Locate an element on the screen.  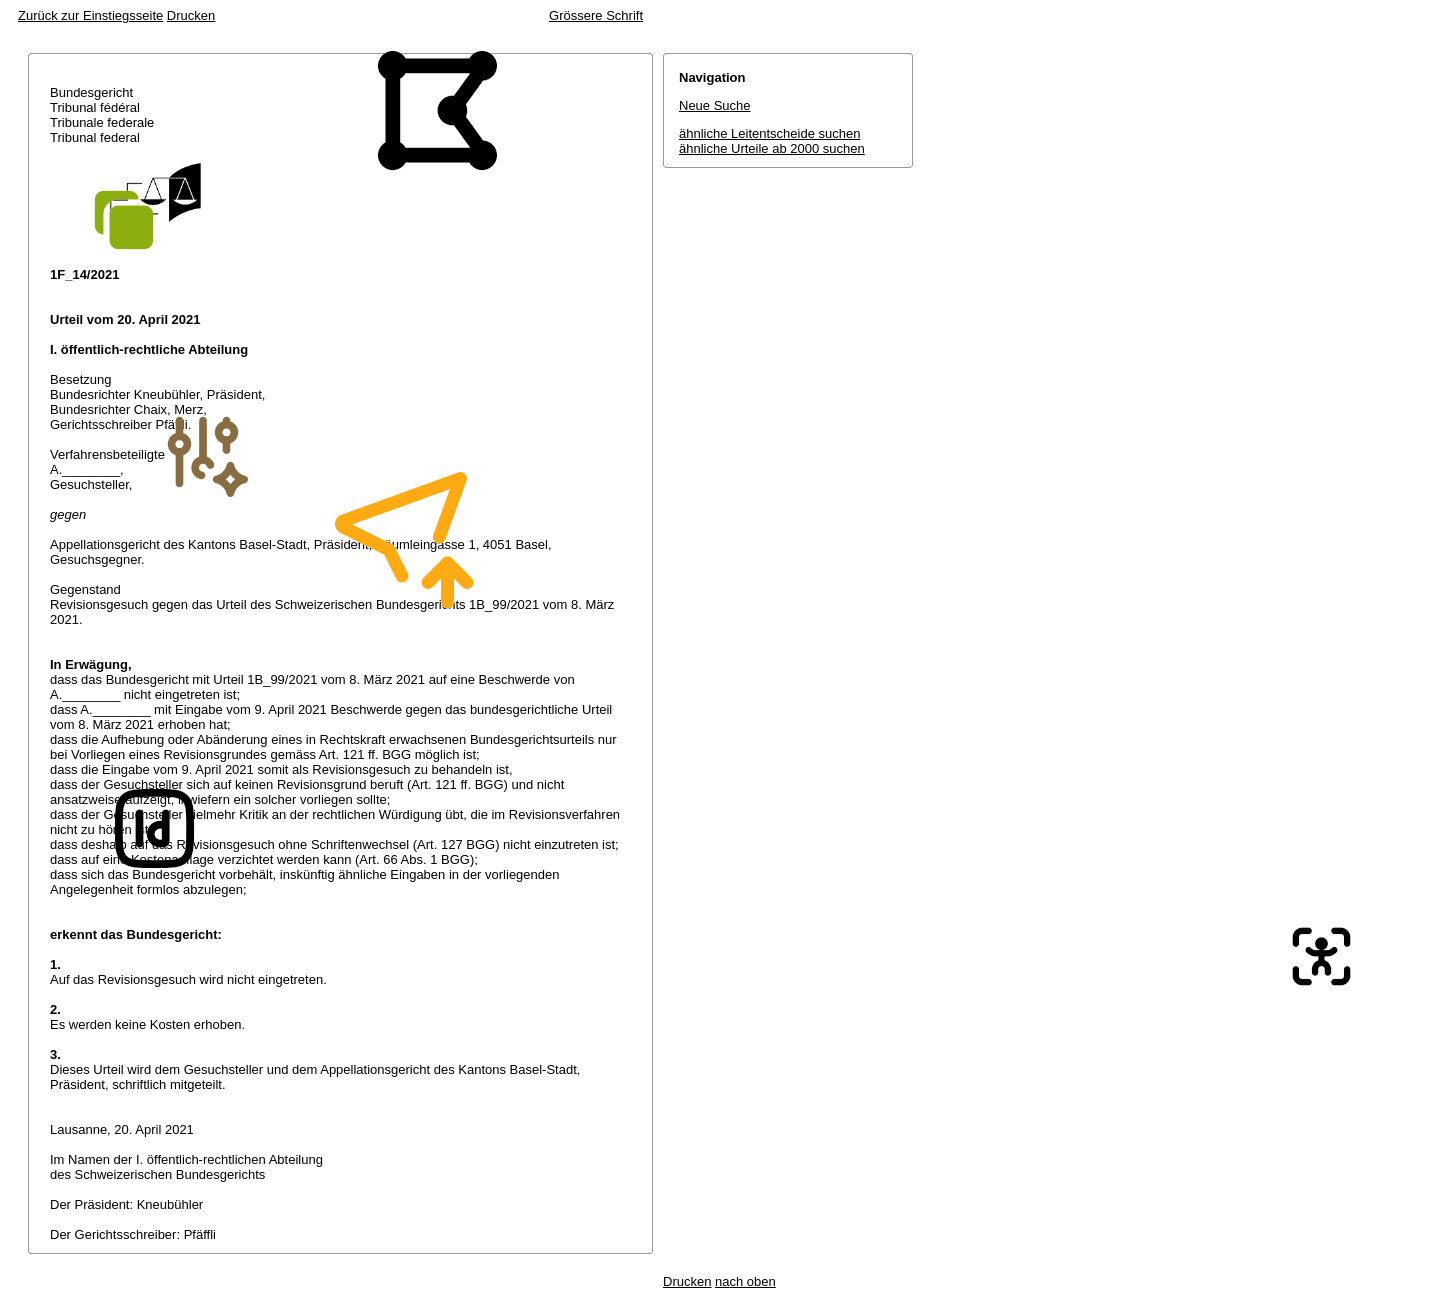
draw a custom polygon shape is located at coordinates (437, 110).